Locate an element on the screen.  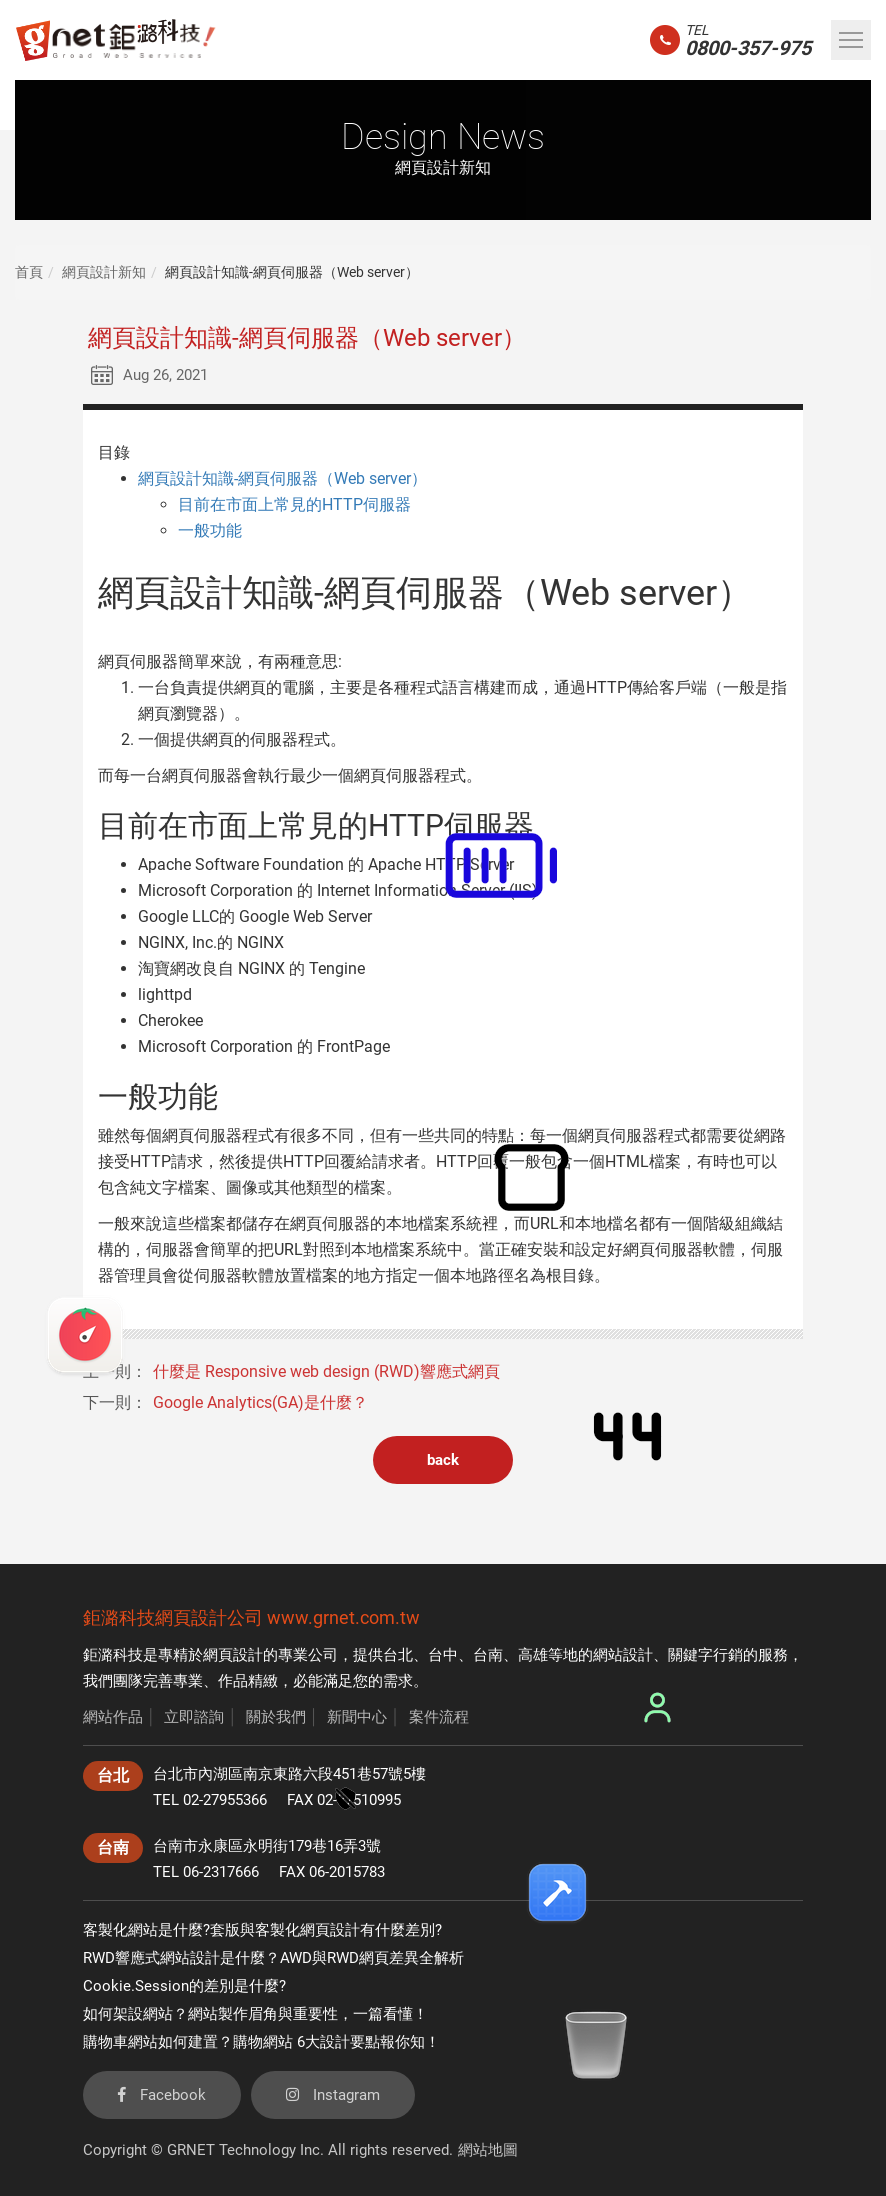
indicates item number 44 in a list or sequence is located at coordinates (627, 1436).